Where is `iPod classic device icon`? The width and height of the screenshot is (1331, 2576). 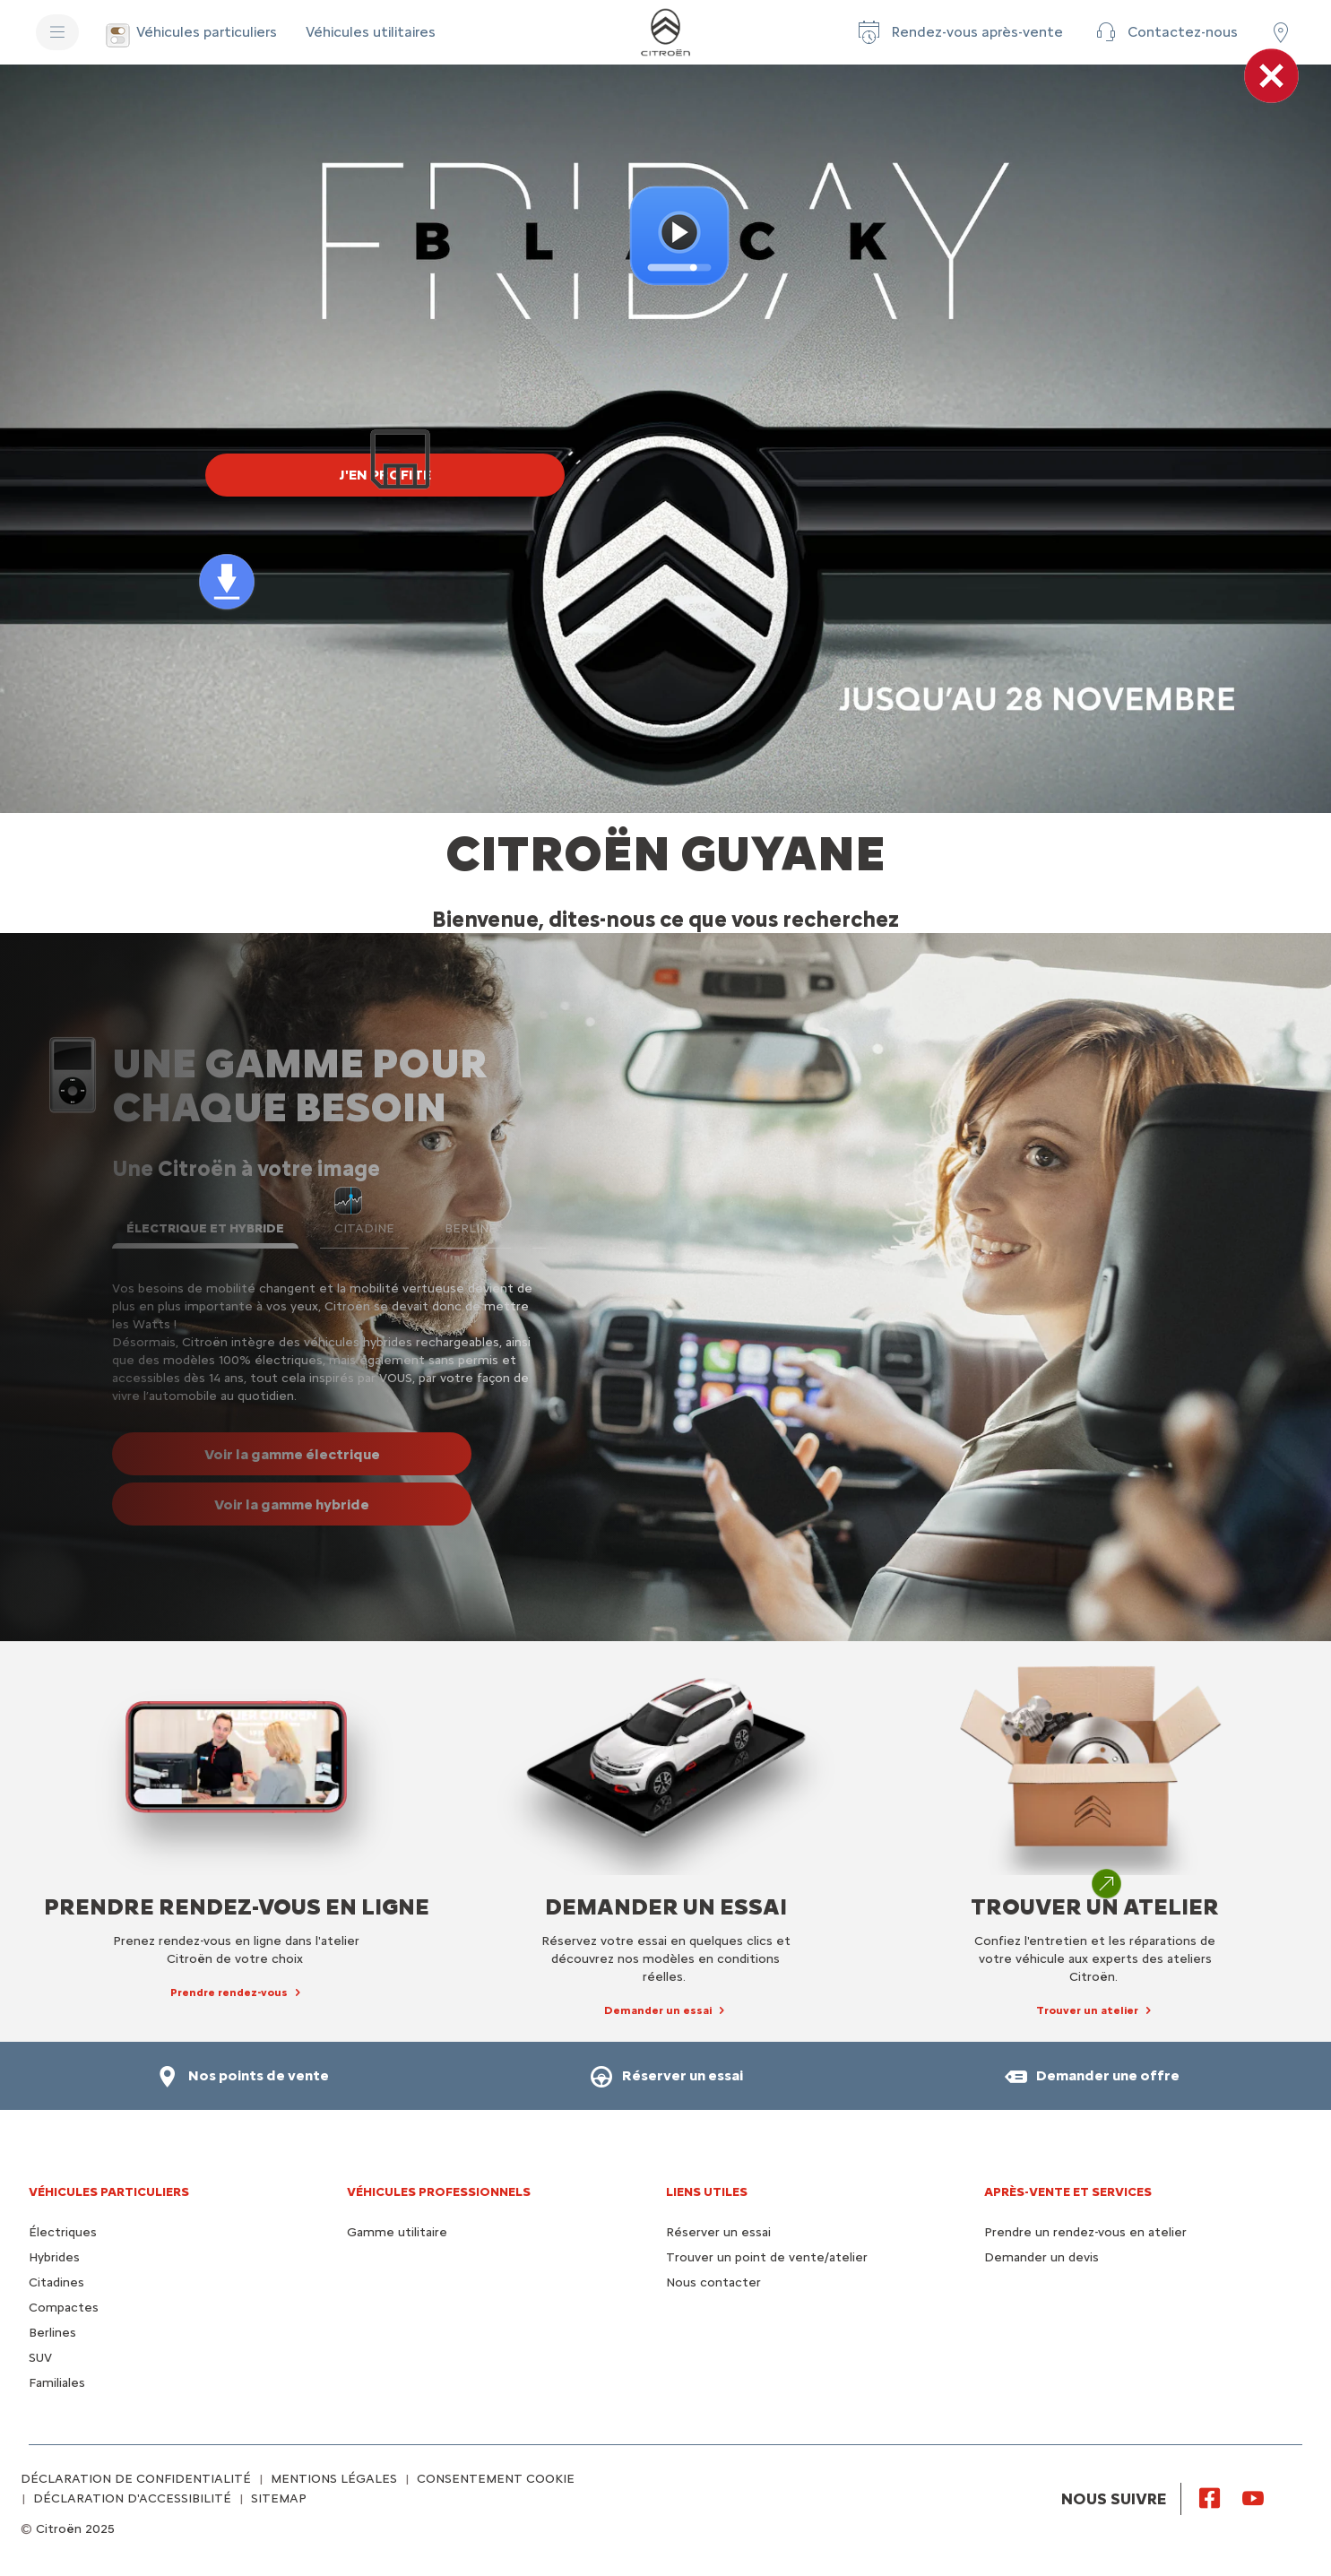
iPod classic device icon is located at coordinates (73, 1075).